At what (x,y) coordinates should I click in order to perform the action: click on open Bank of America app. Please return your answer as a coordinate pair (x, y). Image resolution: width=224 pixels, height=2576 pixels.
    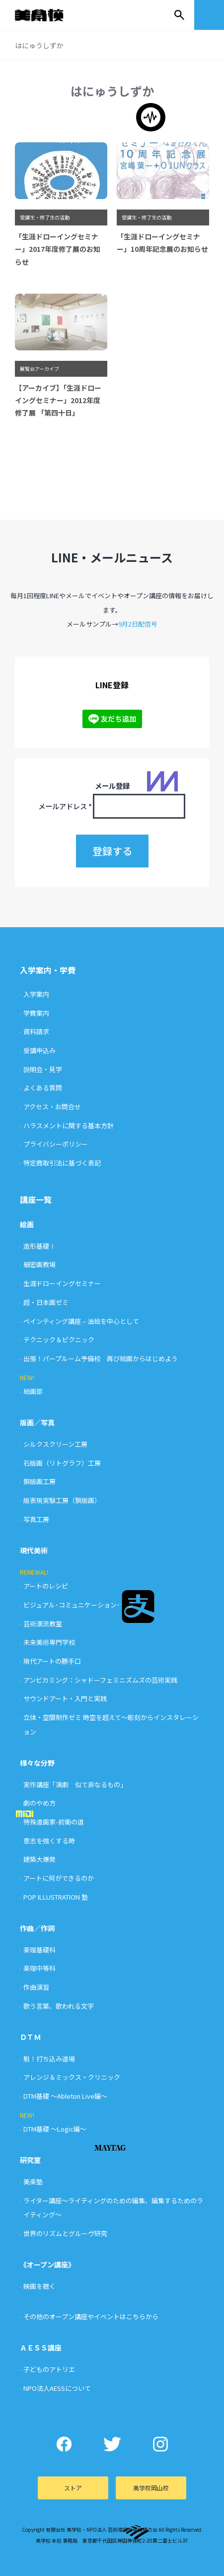
    Looking at the image, I should click on (136, 2532).